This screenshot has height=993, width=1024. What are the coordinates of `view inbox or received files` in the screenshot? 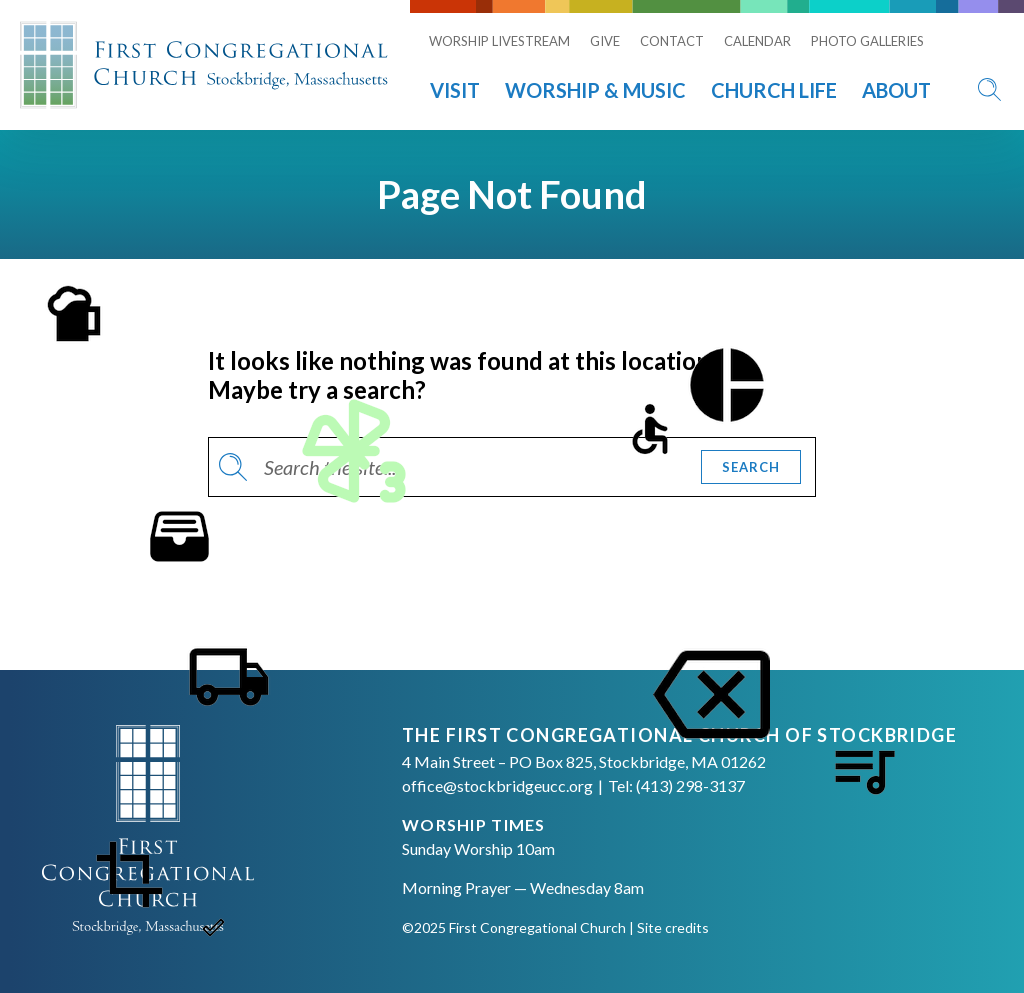 It's located at (179, 536).